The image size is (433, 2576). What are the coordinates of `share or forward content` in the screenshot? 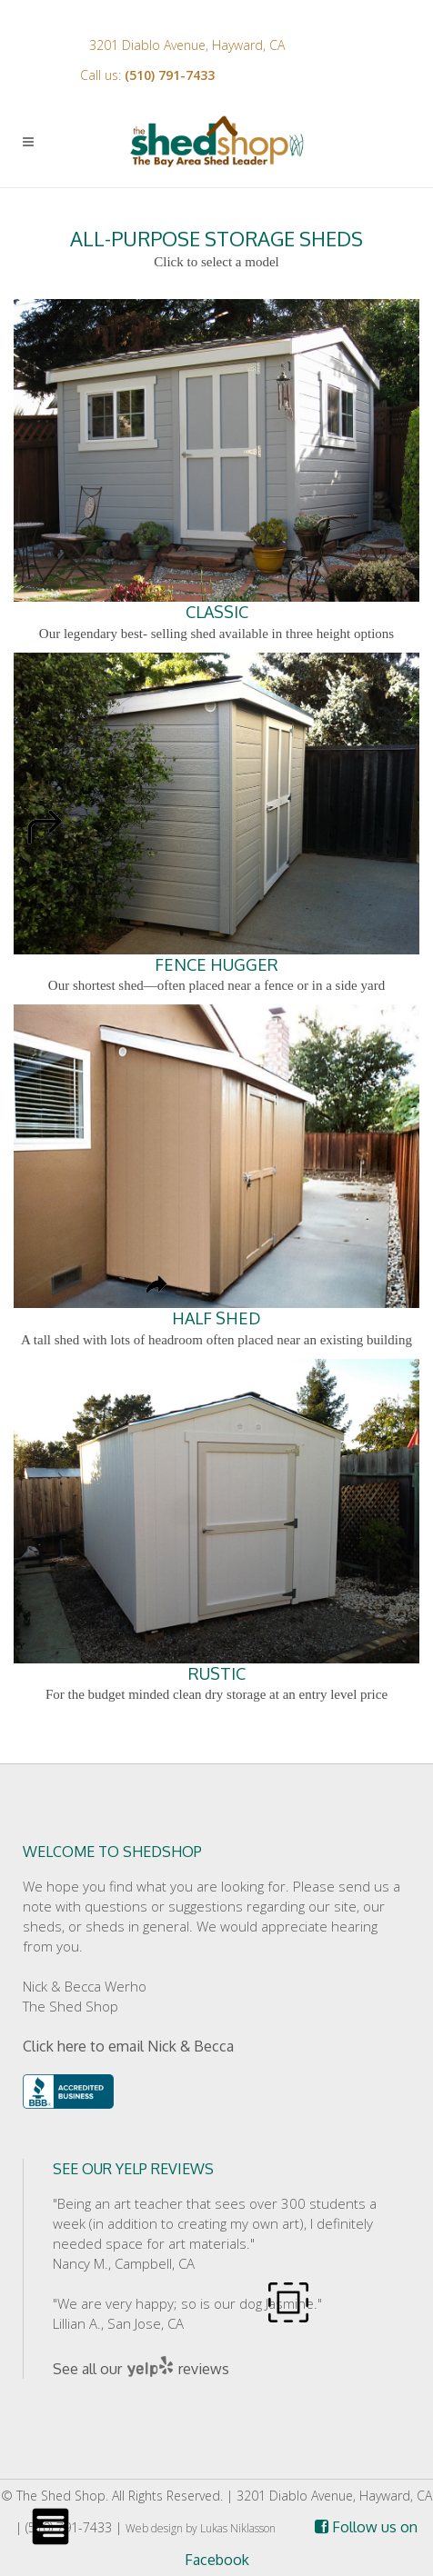 It's located at (45, 827).